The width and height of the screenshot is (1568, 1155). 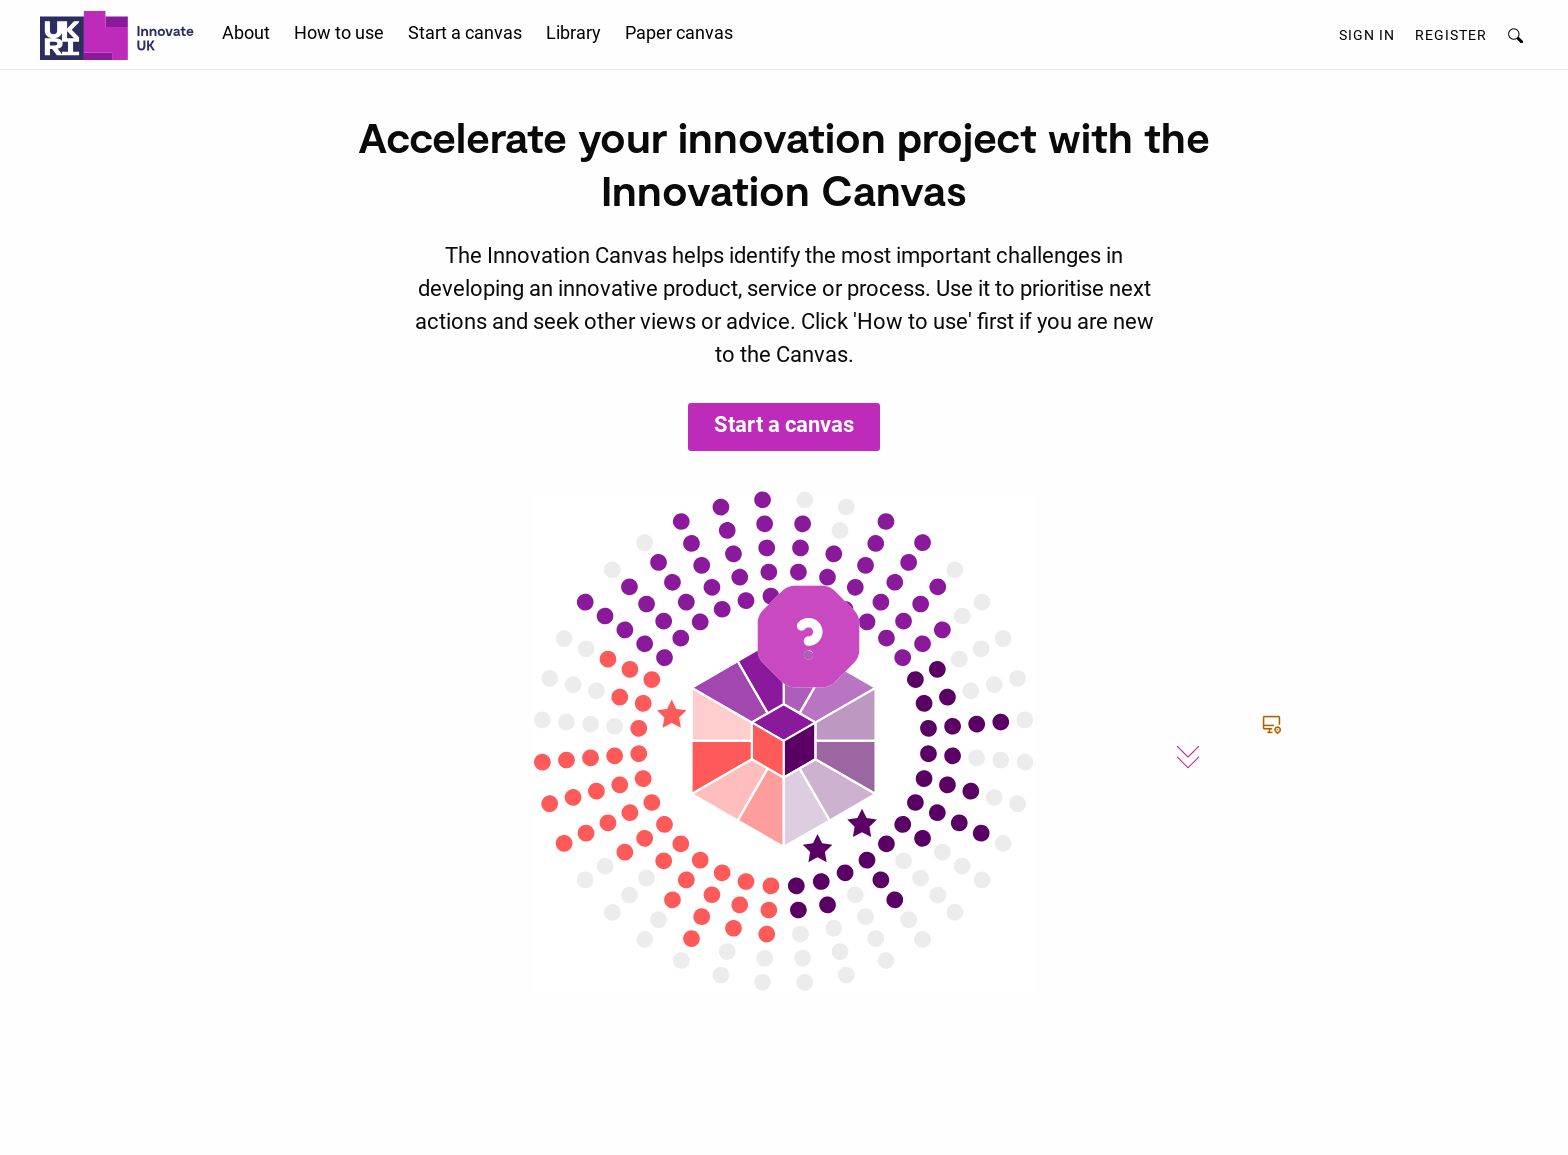 I want to click on view device location on map, so click(x=1271, y=724).